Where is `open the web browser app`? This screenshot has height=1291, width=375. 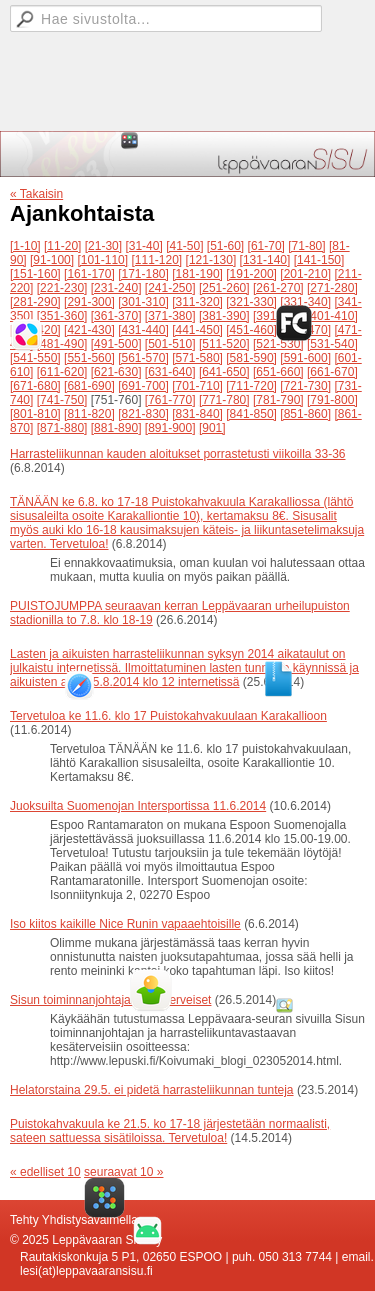 open the web browser app is located at coordinates (79, 685).